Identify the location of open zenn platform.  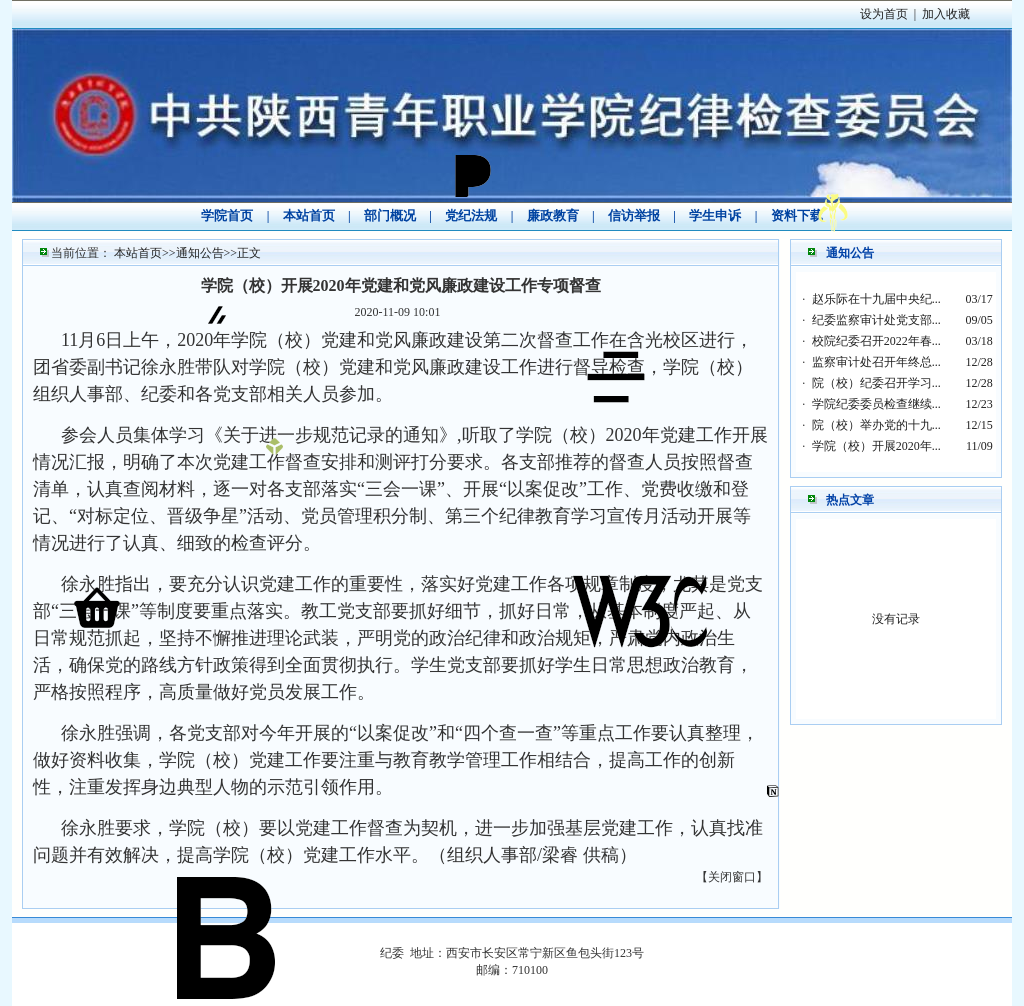
(217, 315).